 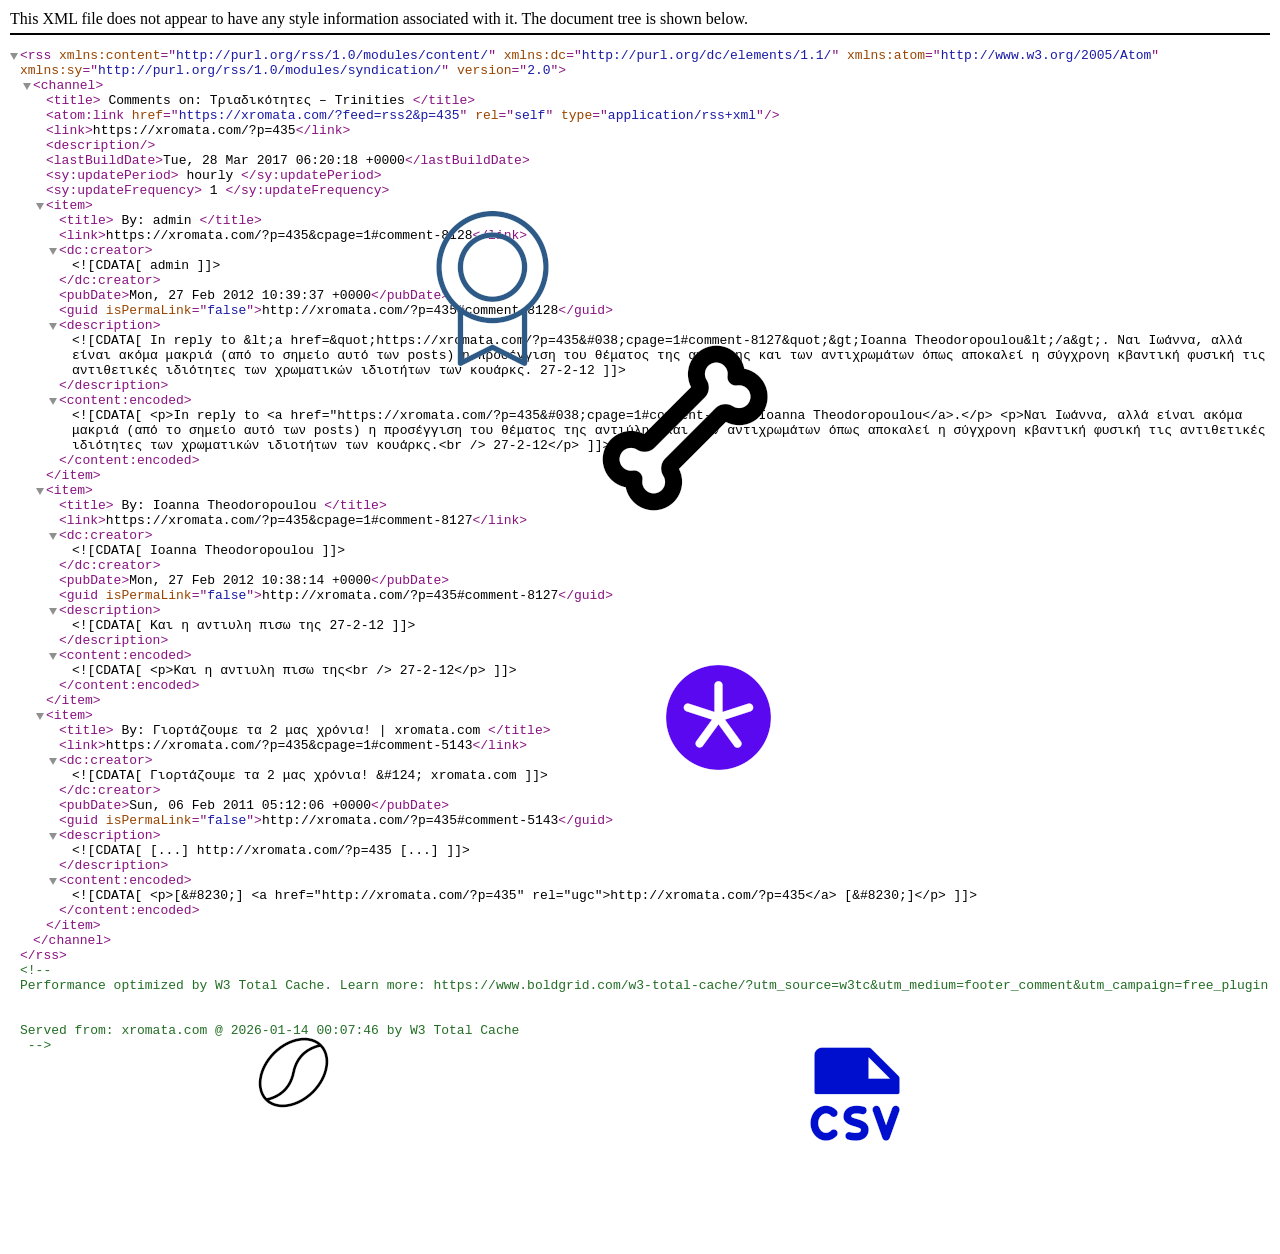 I want to click on indicates a required field in a form, so click(x=718, y=717).